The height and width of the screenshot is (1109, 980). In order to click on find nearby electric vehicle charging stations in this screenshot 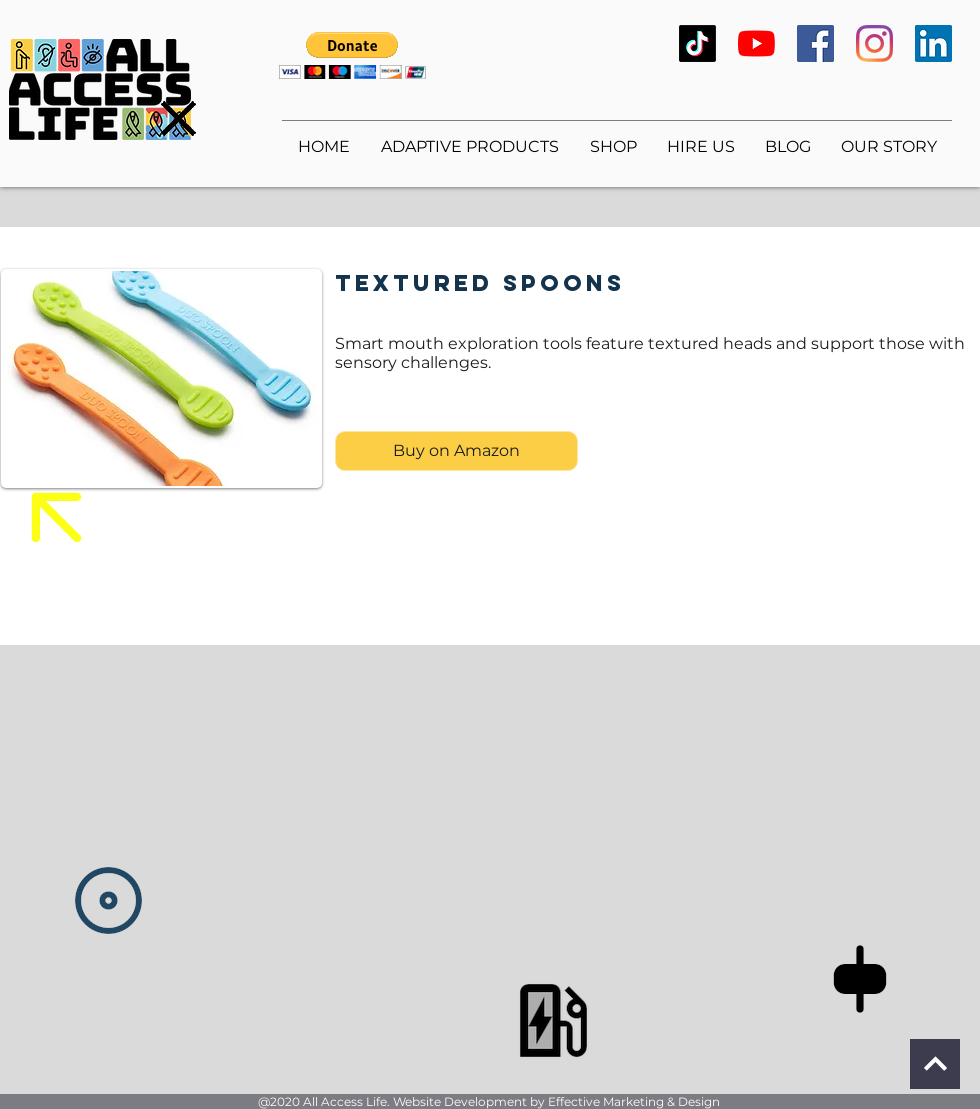, I will do `click(552, 1020)`.